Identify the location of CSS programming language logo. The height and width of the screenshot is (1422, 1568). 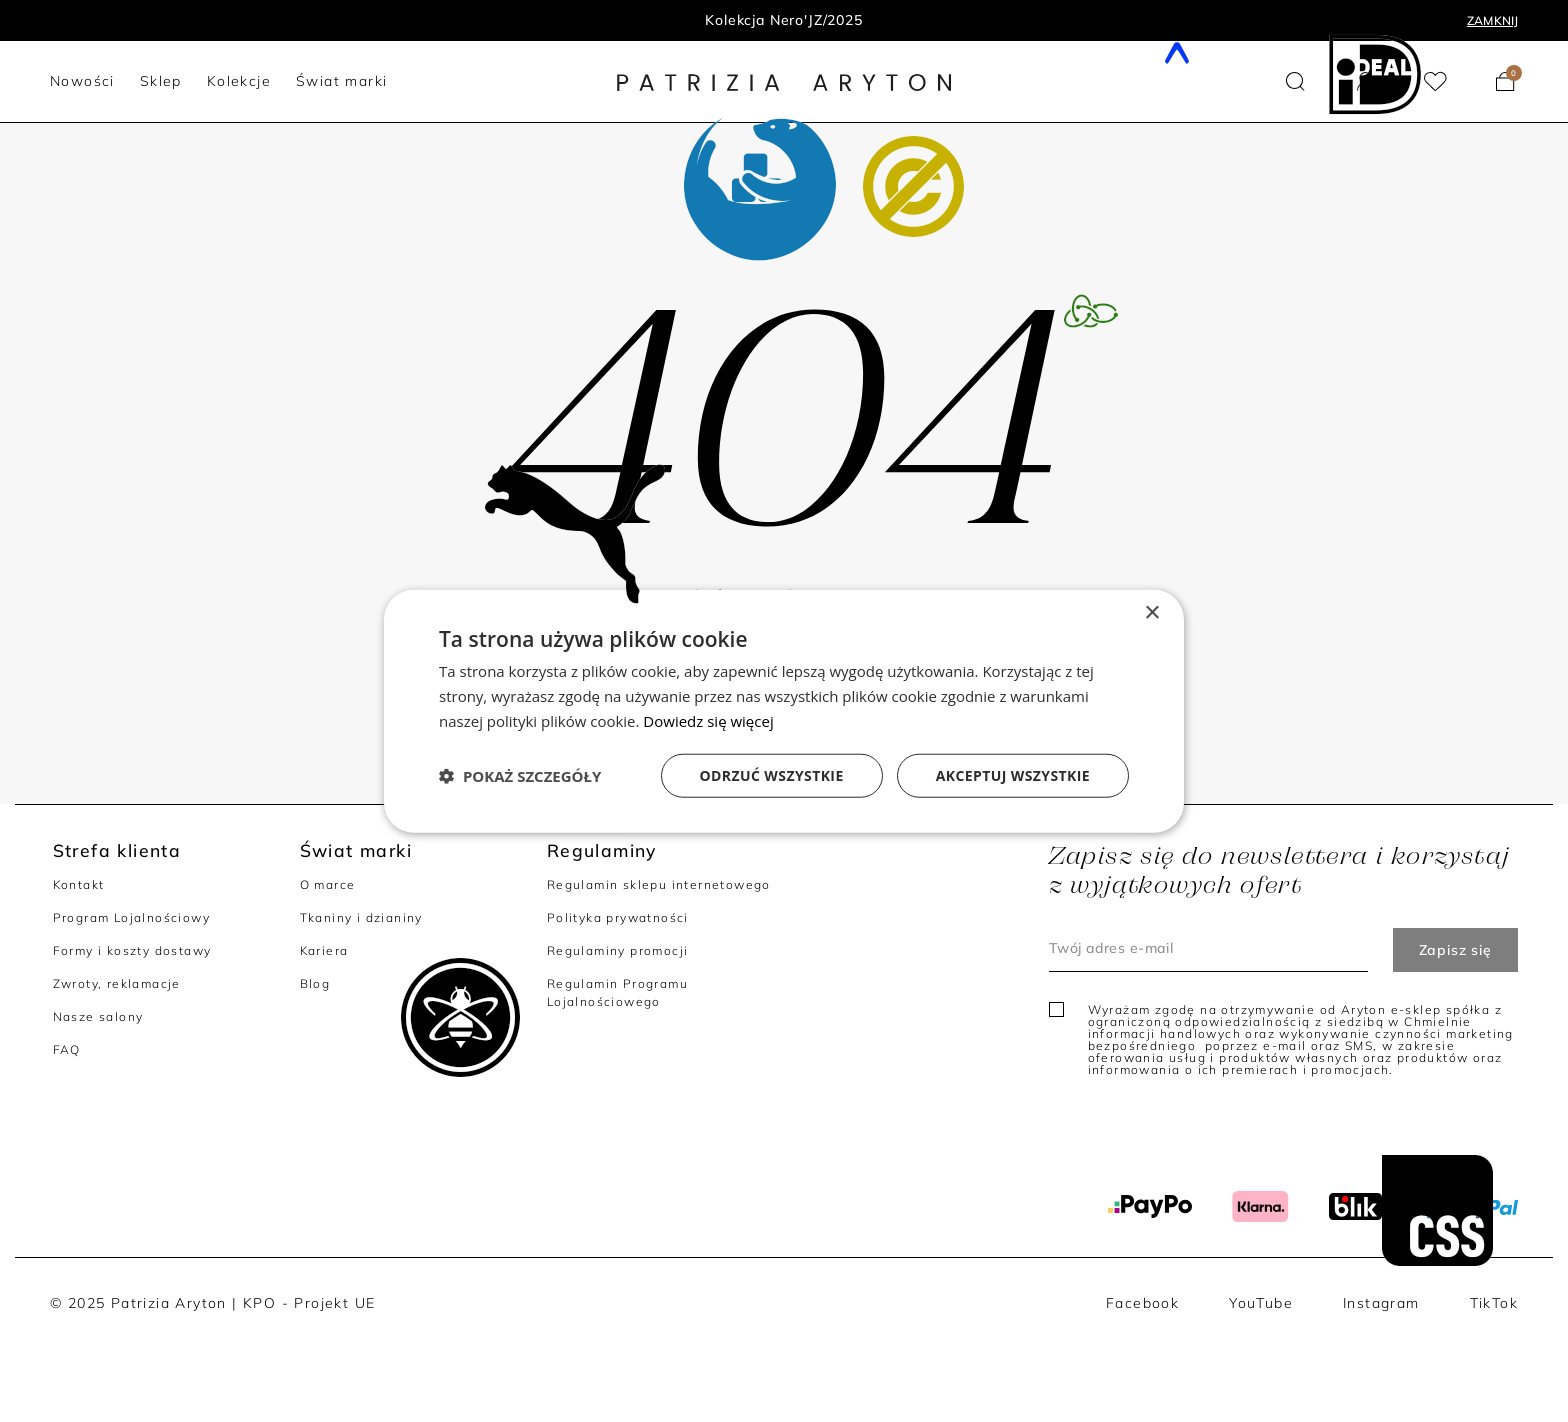
(1437, 1210).